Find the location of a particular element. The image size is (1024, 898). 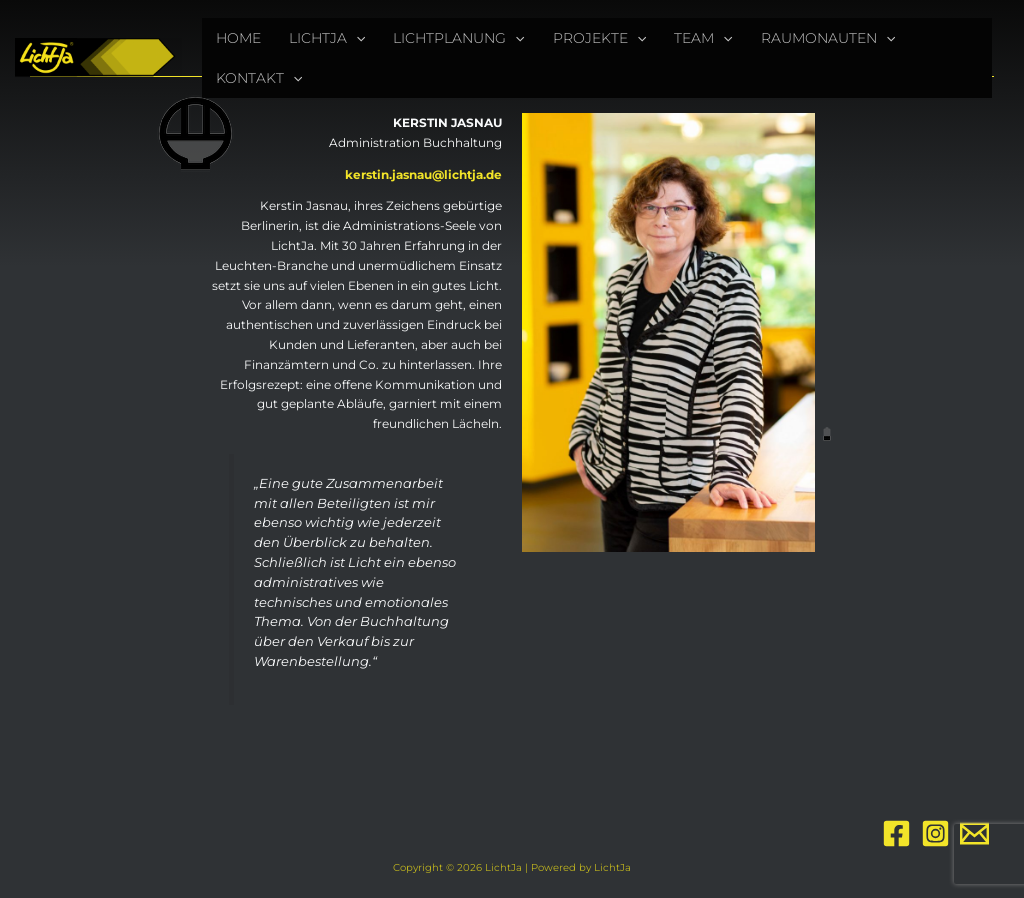

browse asian or rice-based food options is located at coordinates (195, 133).